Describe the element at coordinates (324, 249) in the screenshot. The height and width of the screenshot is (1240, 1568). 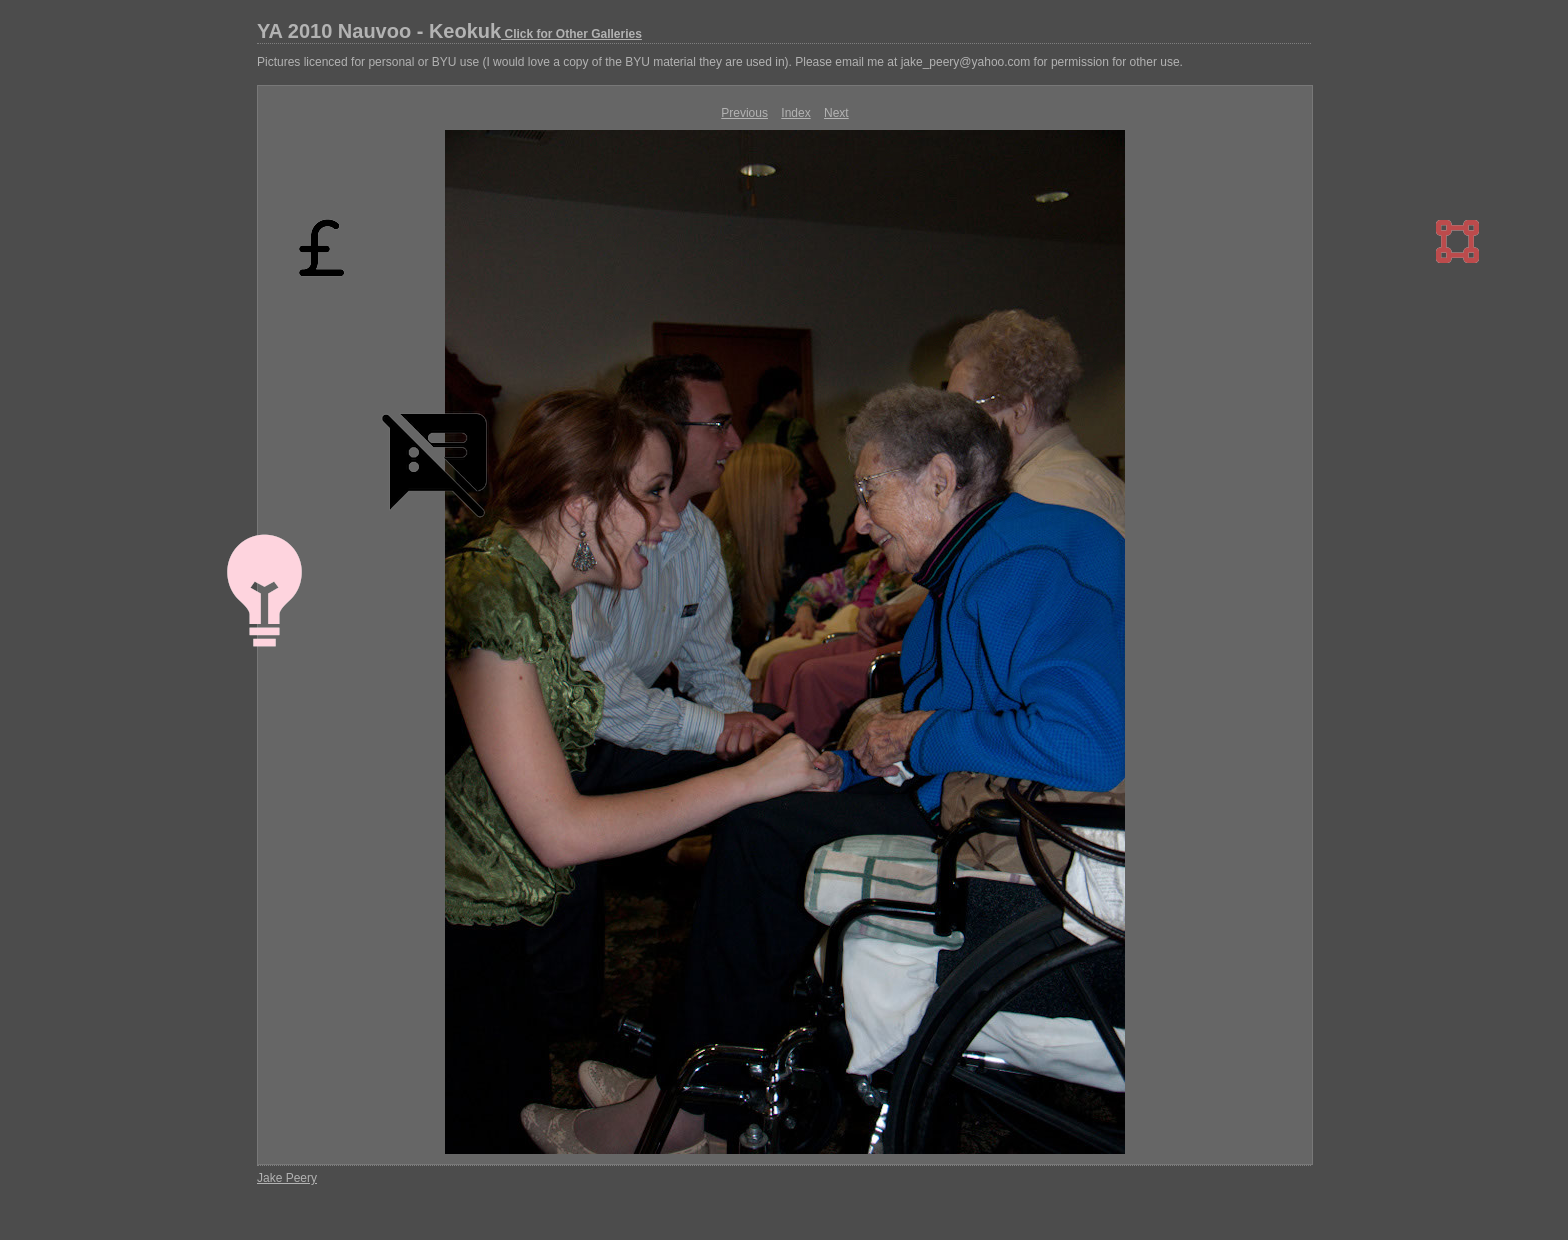
I see `british pound sterling currency symbol` at that location.